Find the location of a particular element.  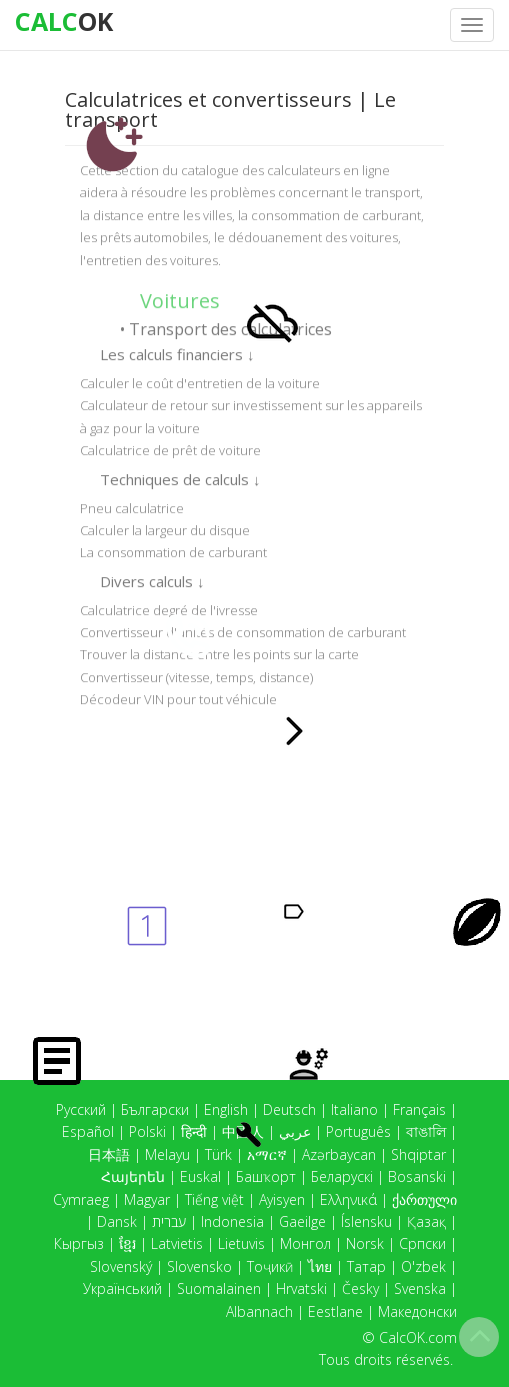

view rugby sports content is located at coordinates (477, 922).